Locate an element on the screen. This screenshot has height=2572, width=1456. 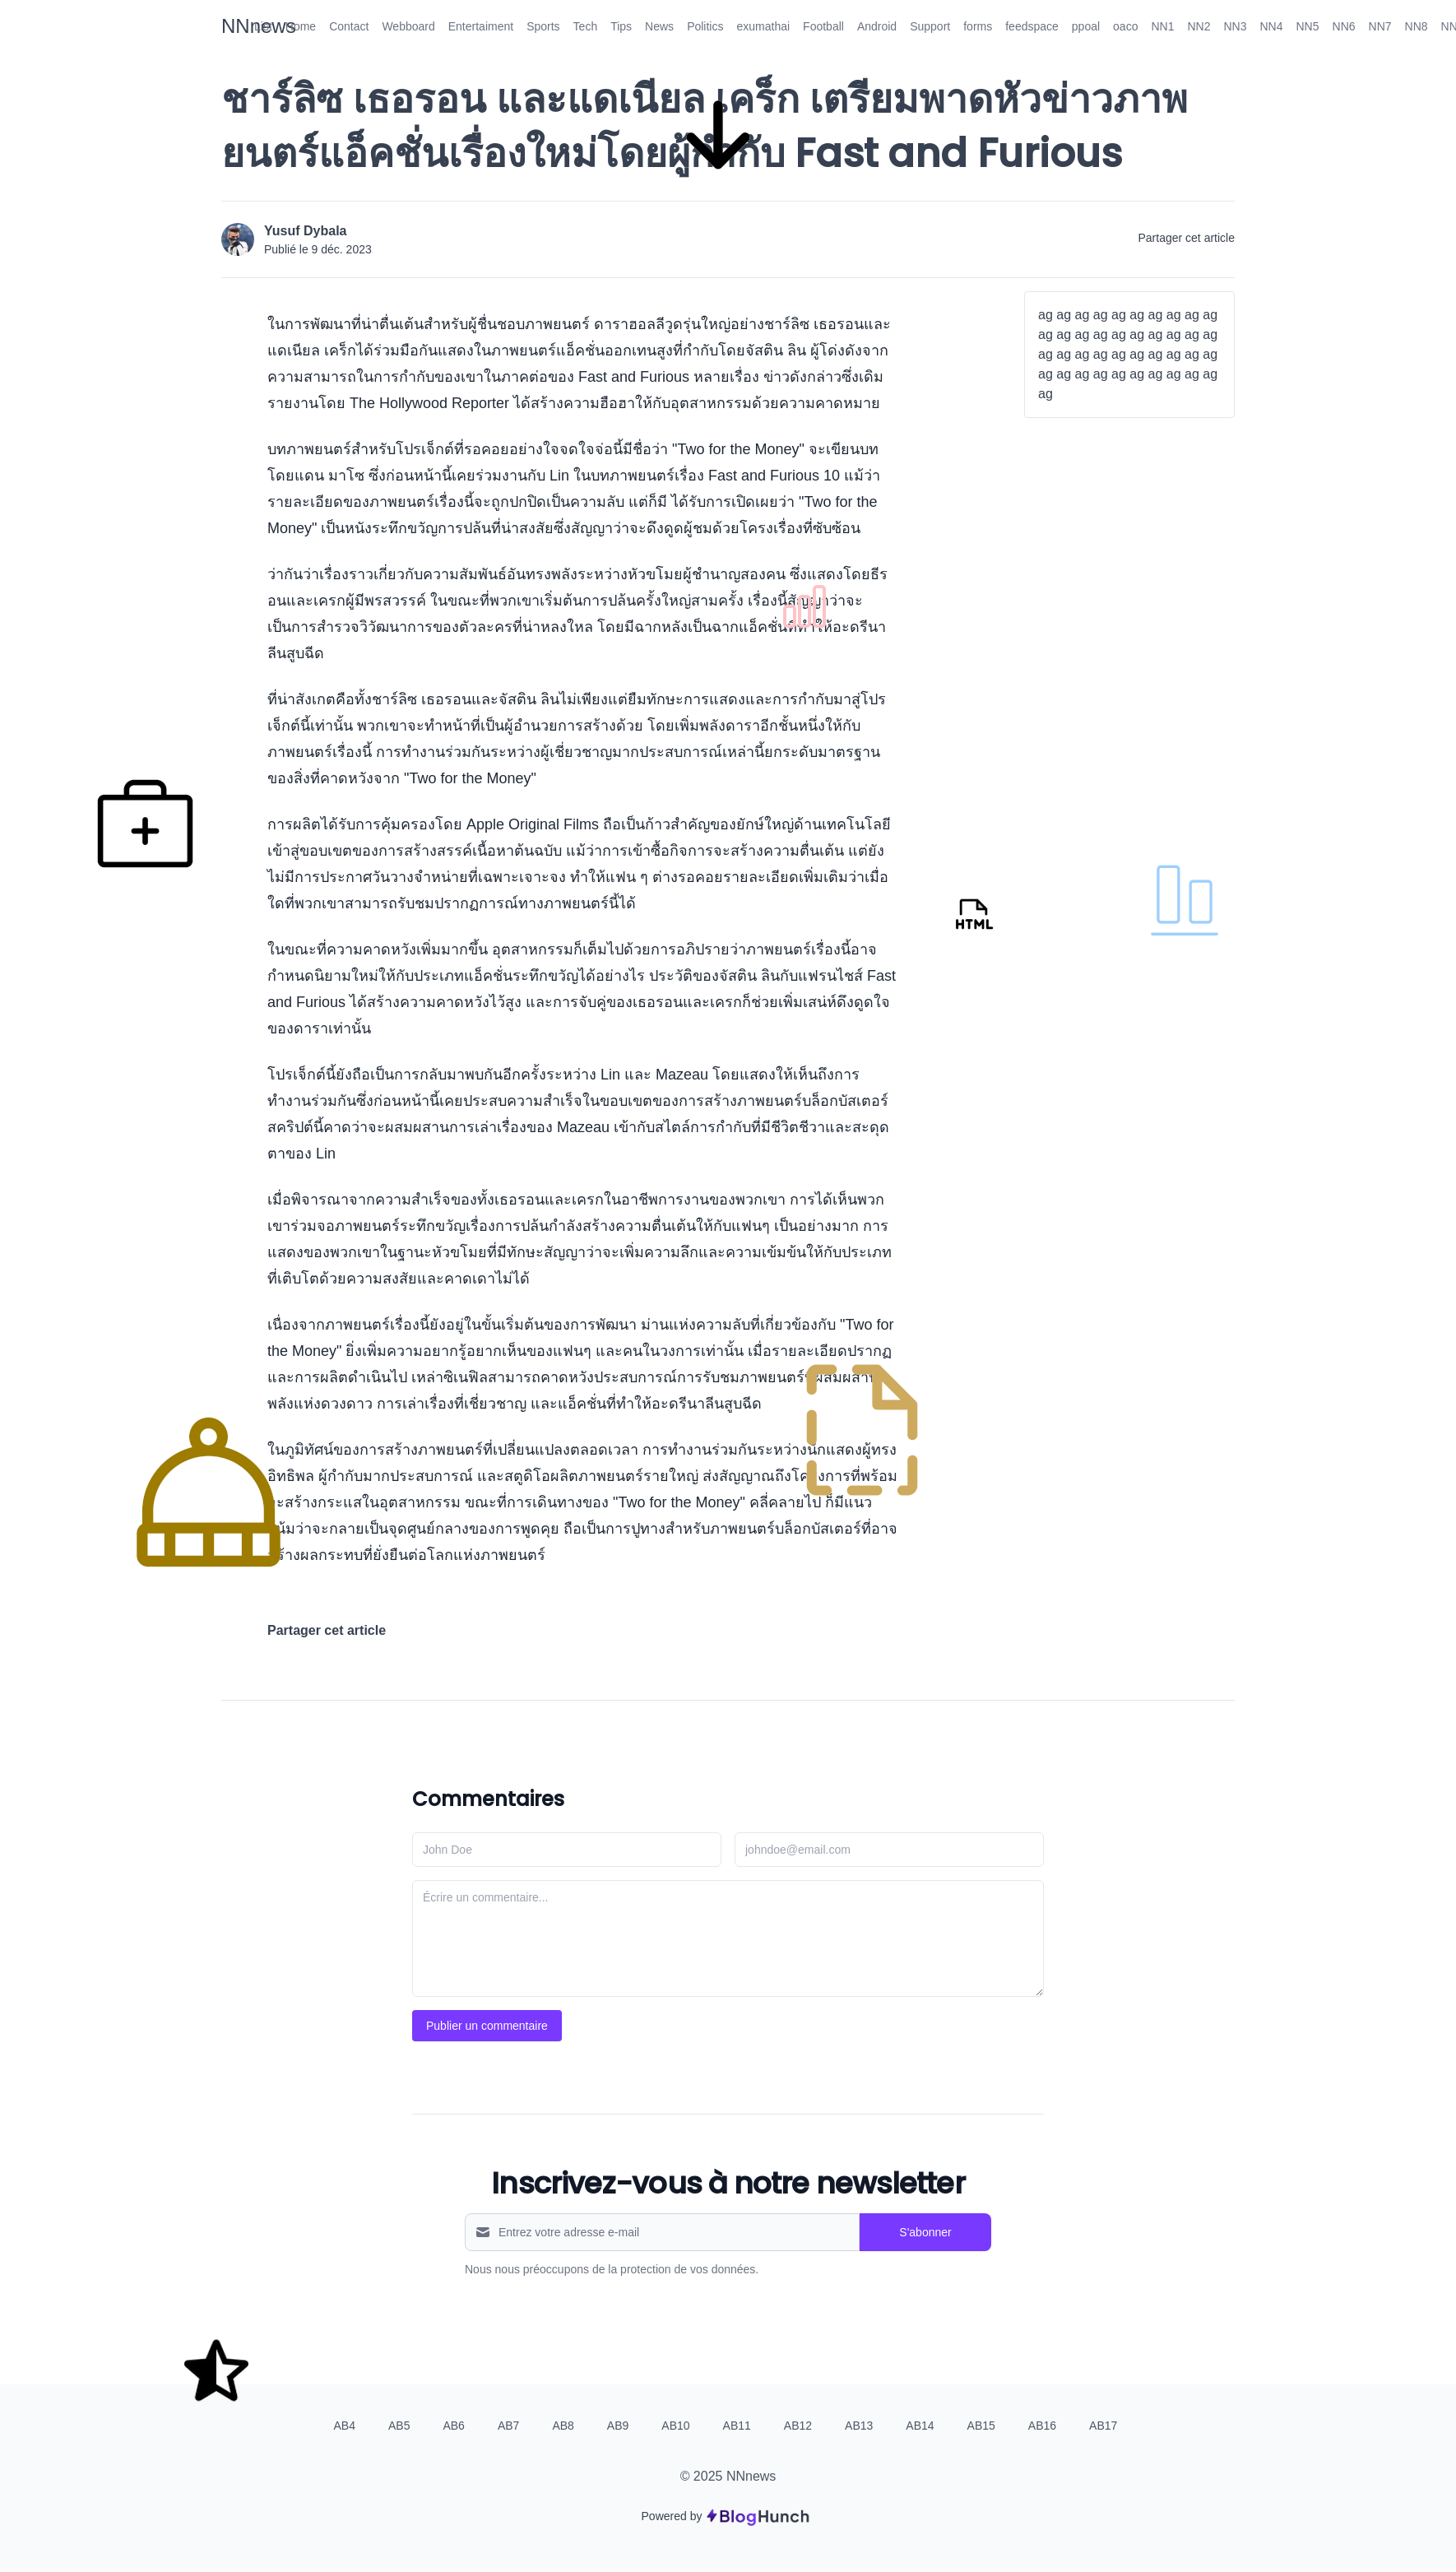
view or open an HTML file is located at coordinates (973, 915).